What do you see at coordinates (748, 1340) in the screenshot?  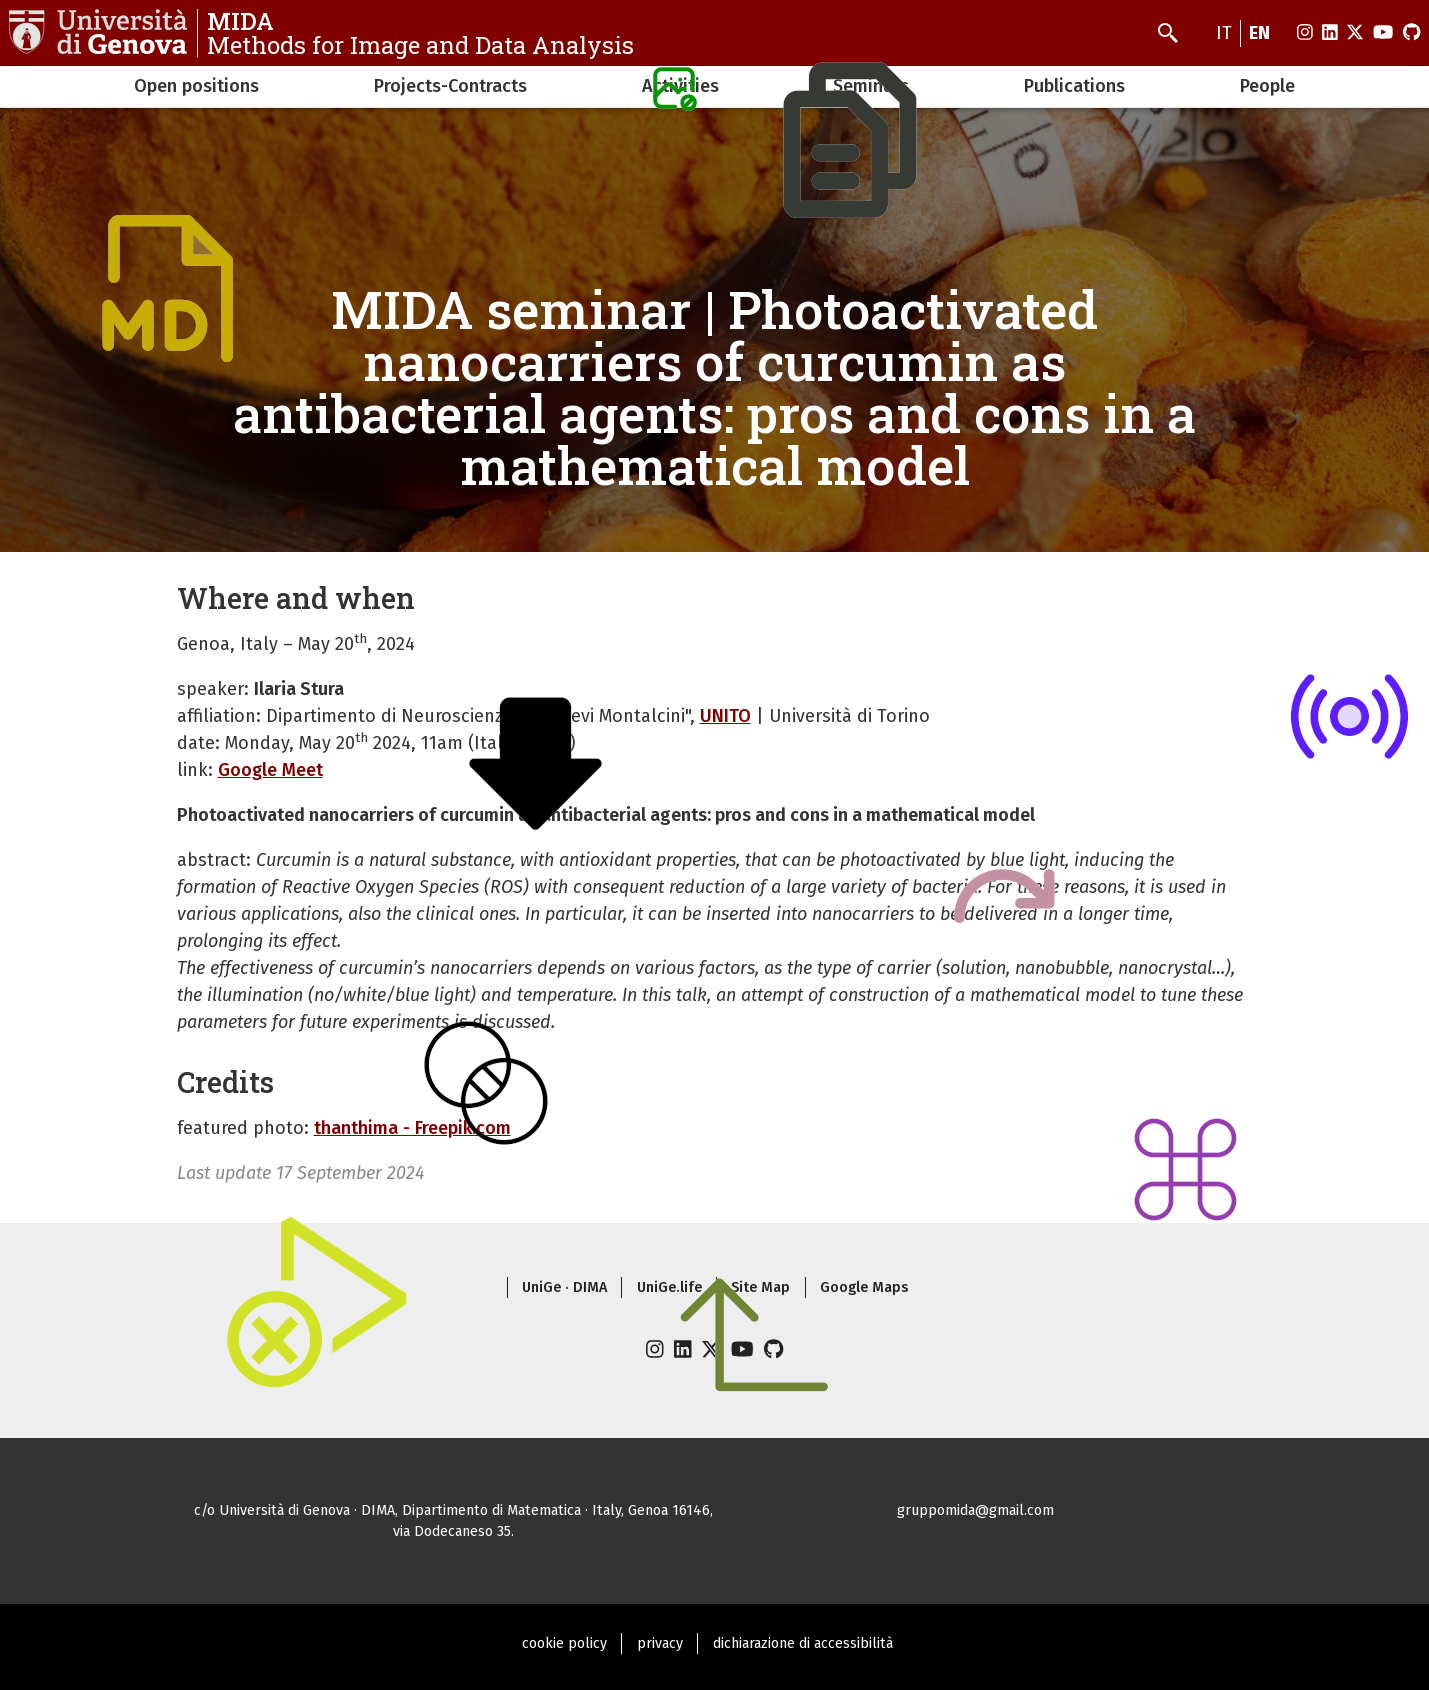 I see `go back and up to previous level` at bounding box center [748, 1340].